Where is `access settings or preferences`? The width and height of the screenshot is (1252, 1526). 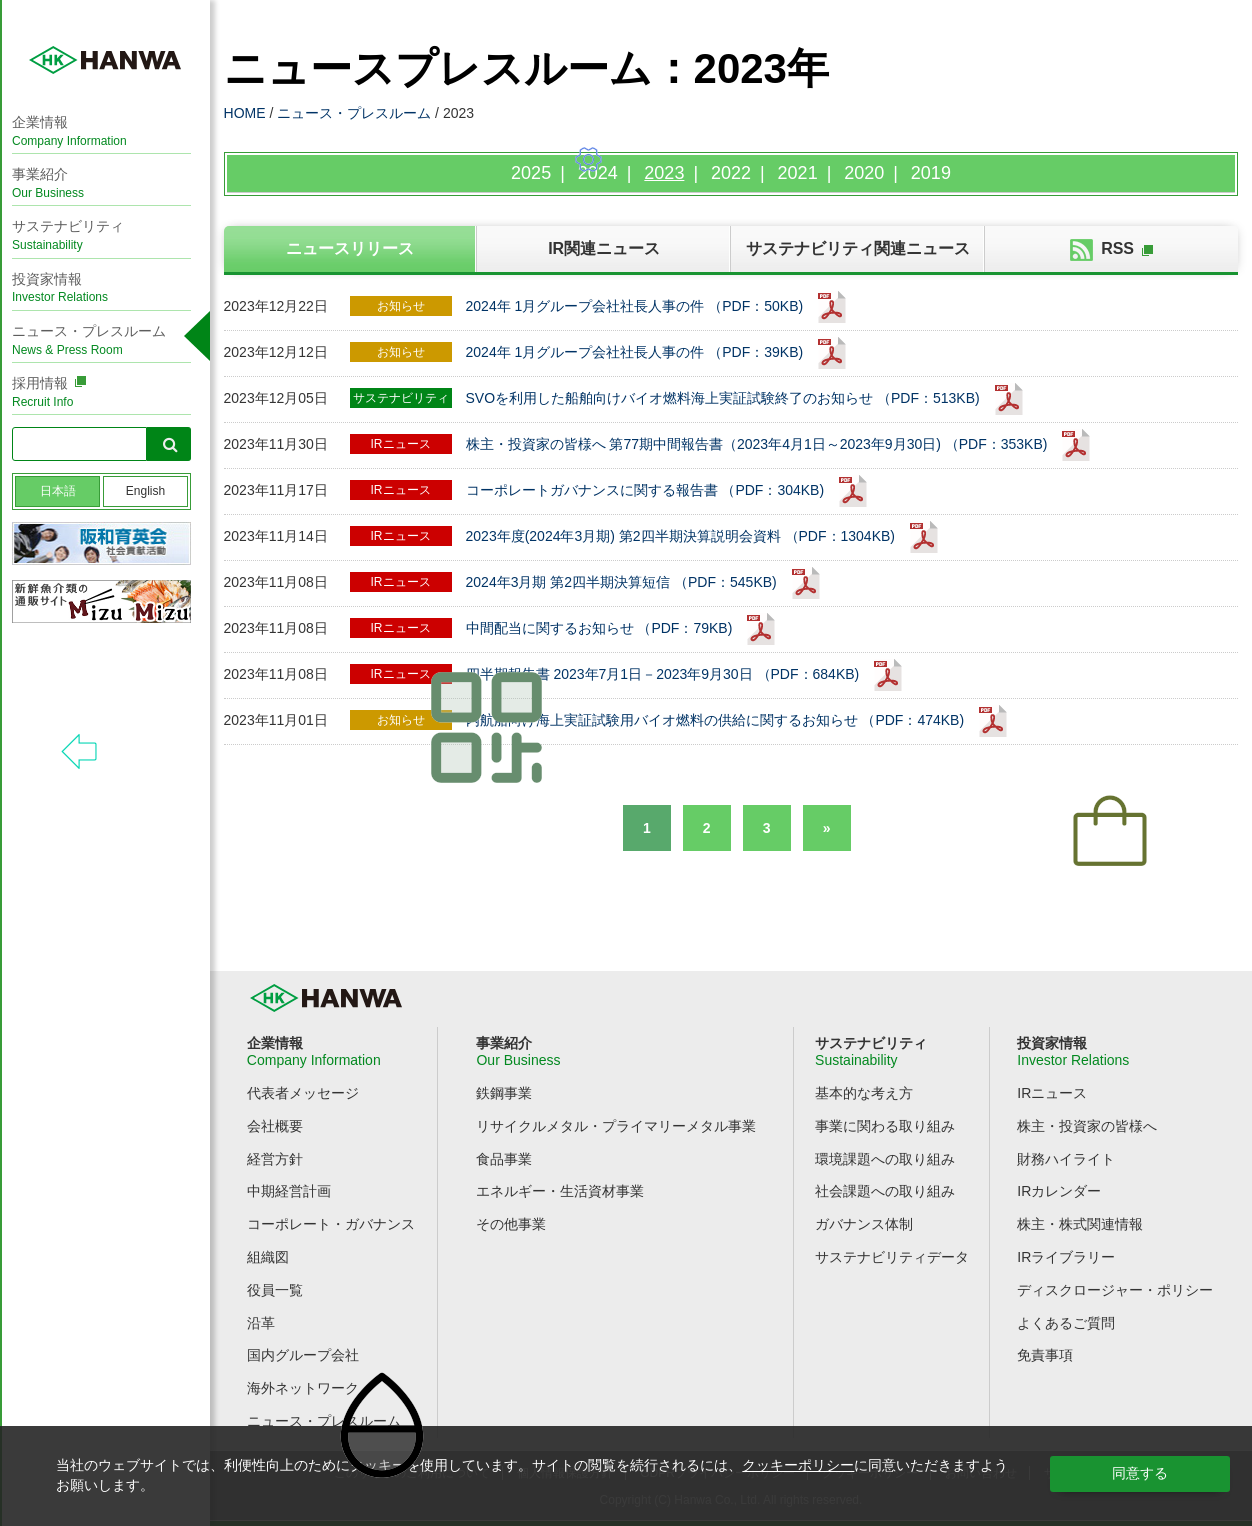
access settings or preferences is located at coordinates (588, 159).